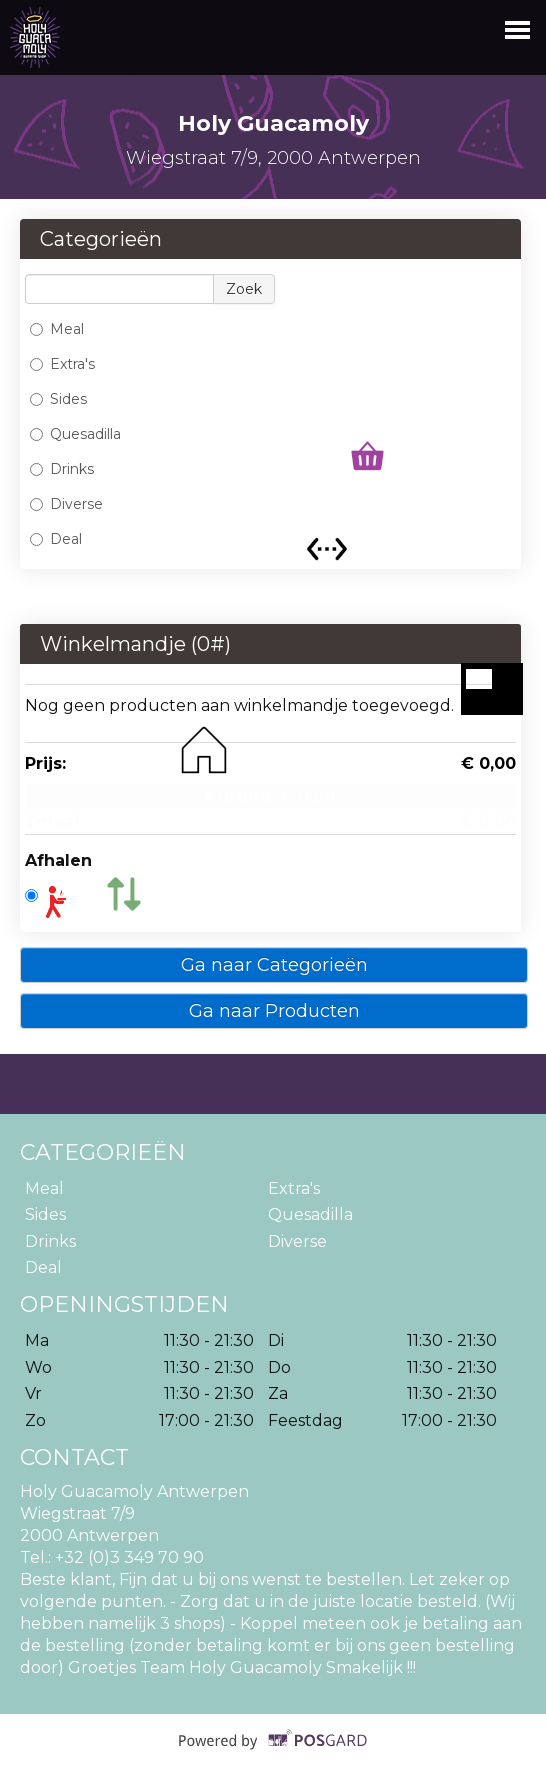 The image size is (546, 1772). I want to click on configure ethernet or network connection settings, so click(327, 549).